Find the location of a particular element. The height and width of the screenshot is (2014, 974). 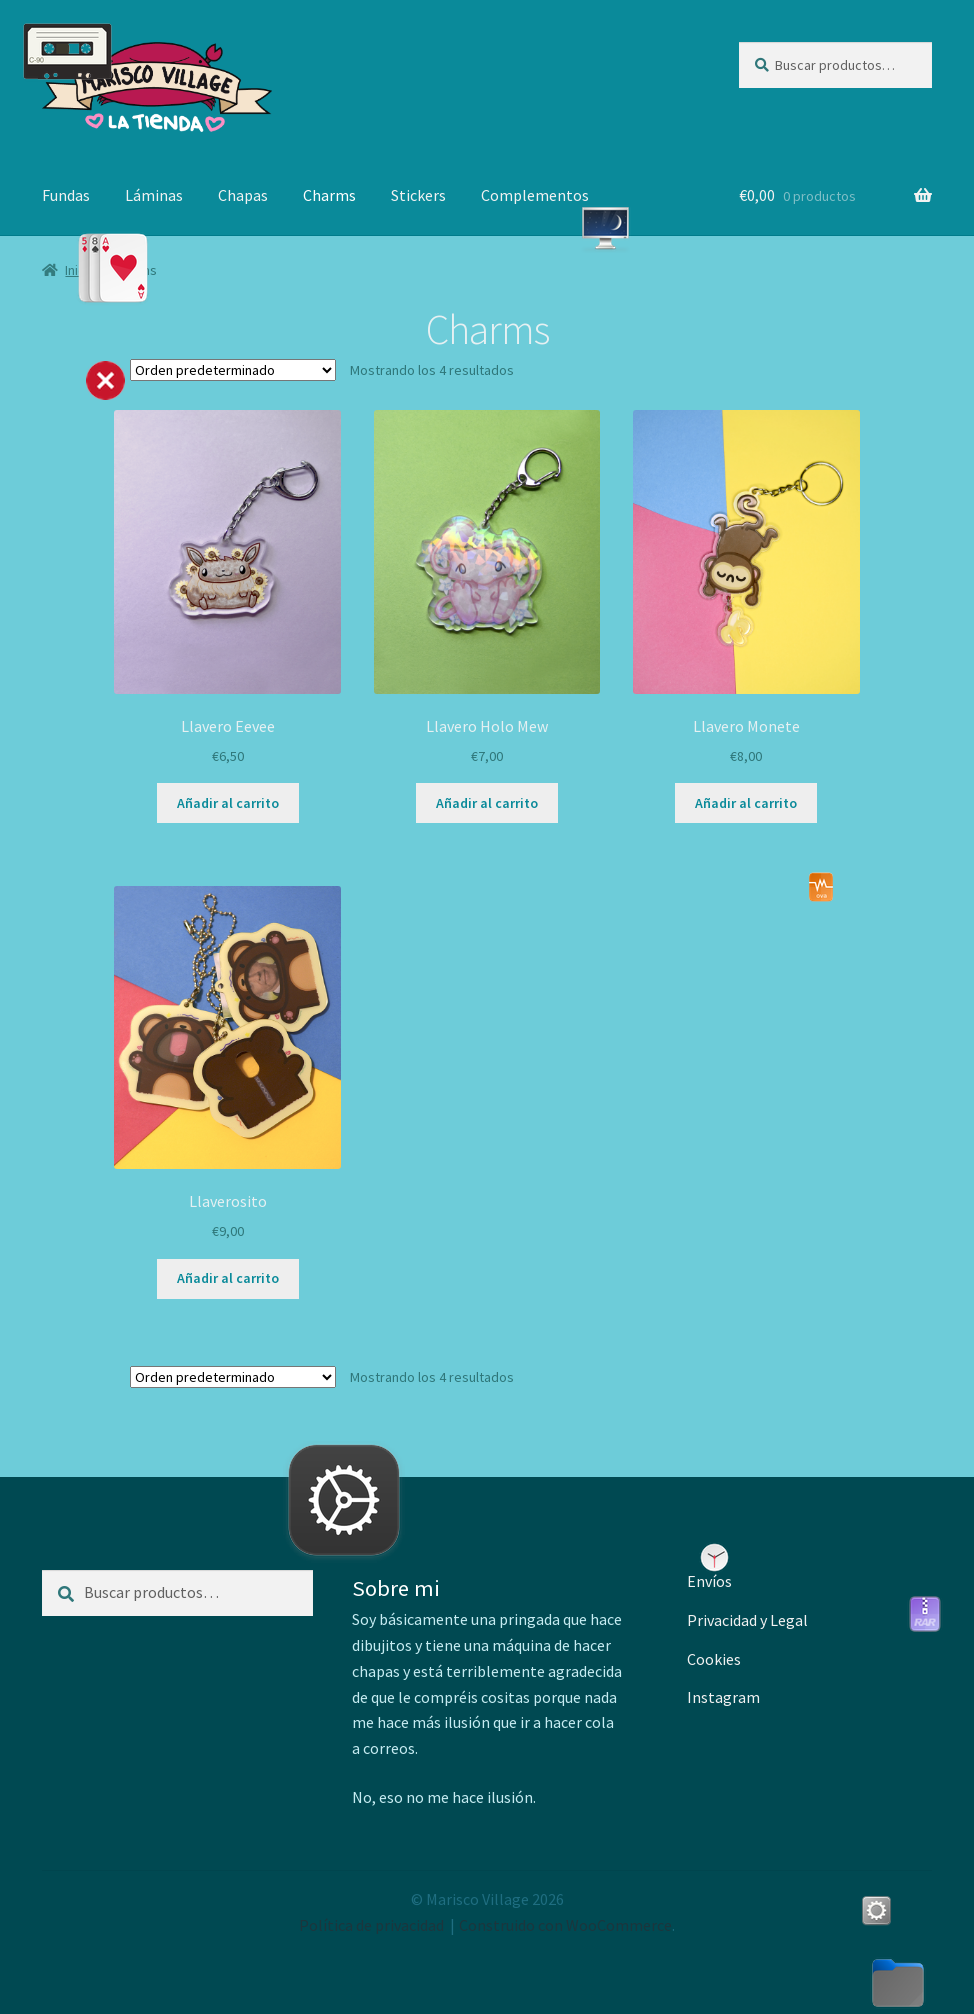

open solitaire card game is located at coordinates (113, 268).